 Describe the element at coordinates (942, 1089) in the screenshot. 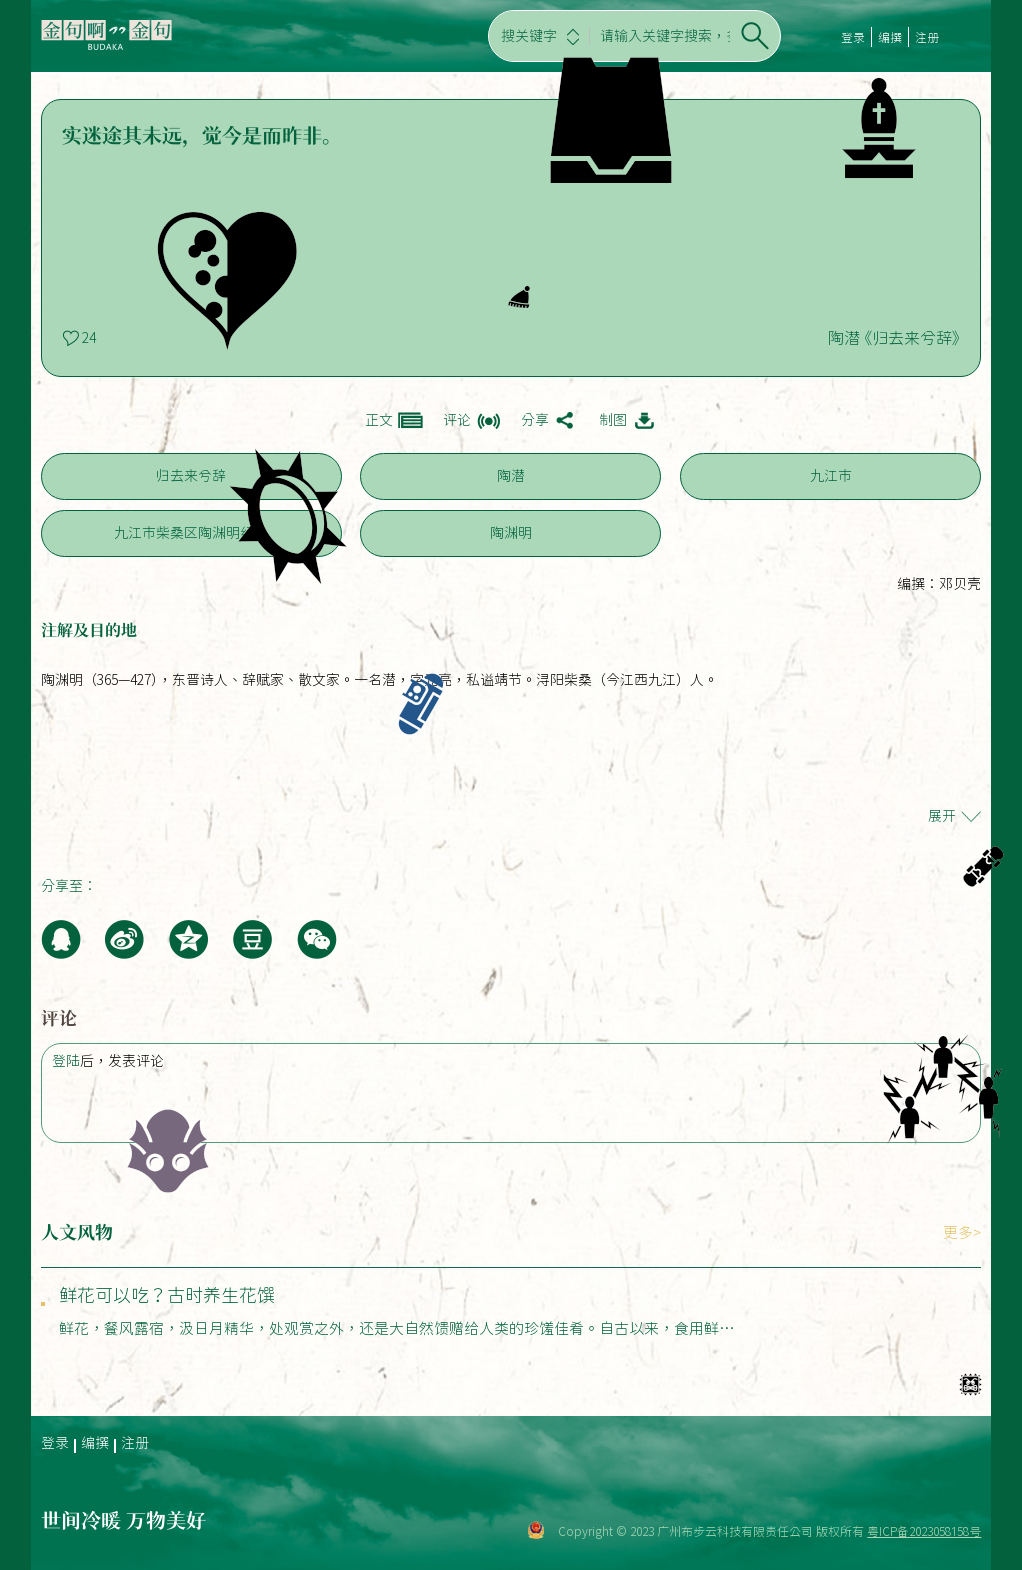

I see `activate chain lightning ability or spell` at that location.